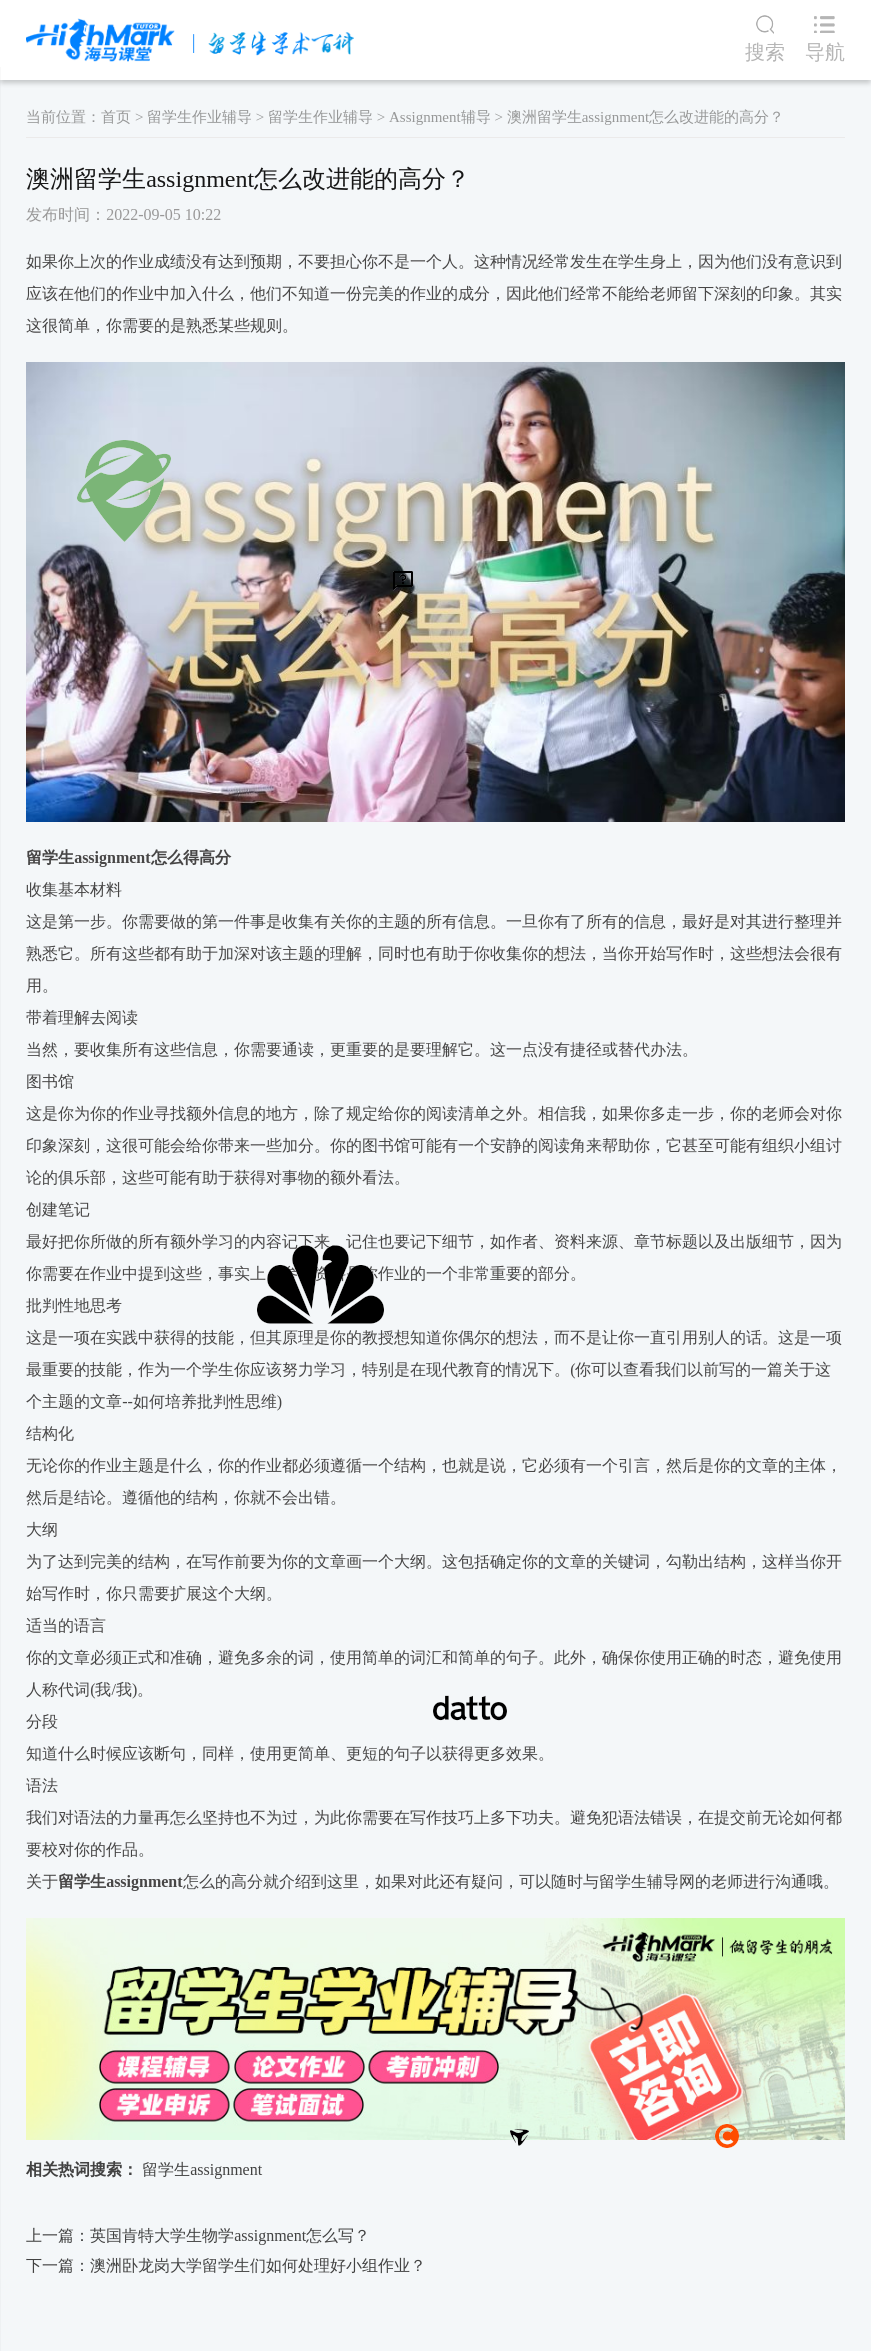  What do you see at coordinates (470, 1708) in the screenshot?
I see `datto company logo` at bounding box center [470, 1708].